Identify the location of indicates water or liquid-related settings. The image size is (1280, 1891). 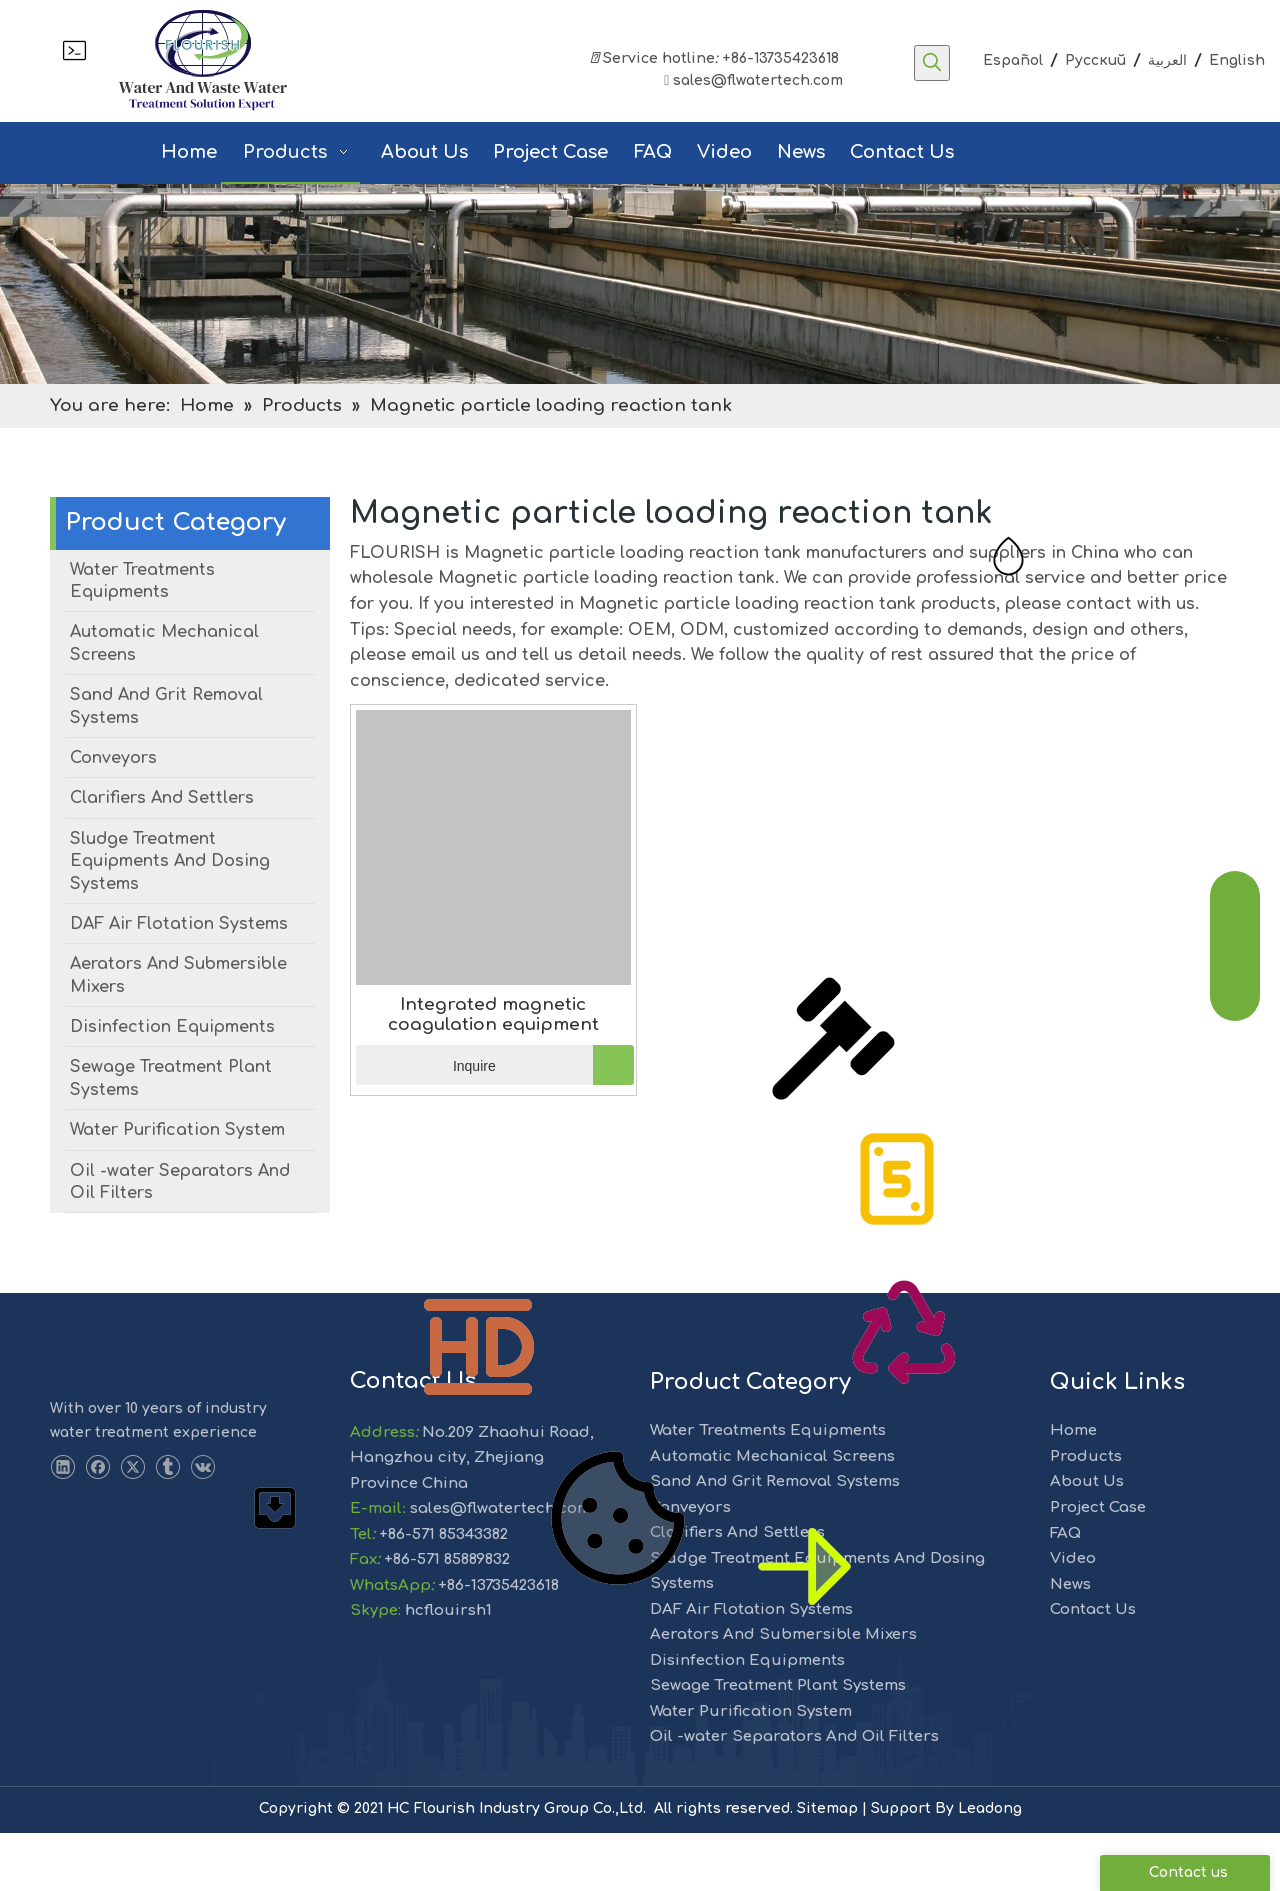
(1008, 557).